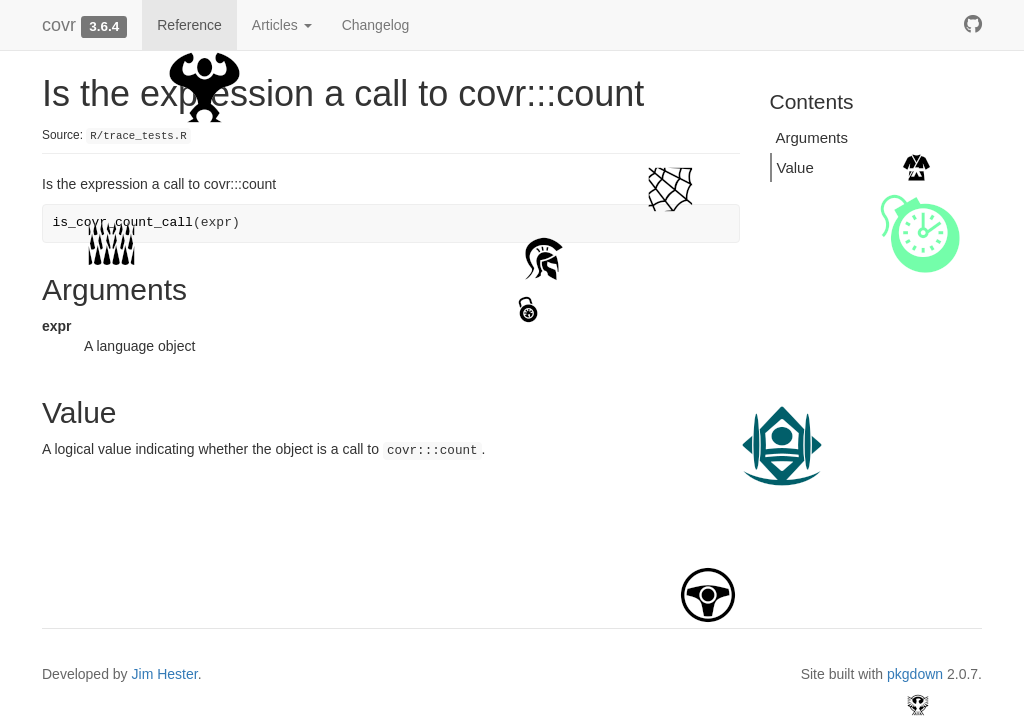  I want to click on access security or lock settings, so click(527, 309).